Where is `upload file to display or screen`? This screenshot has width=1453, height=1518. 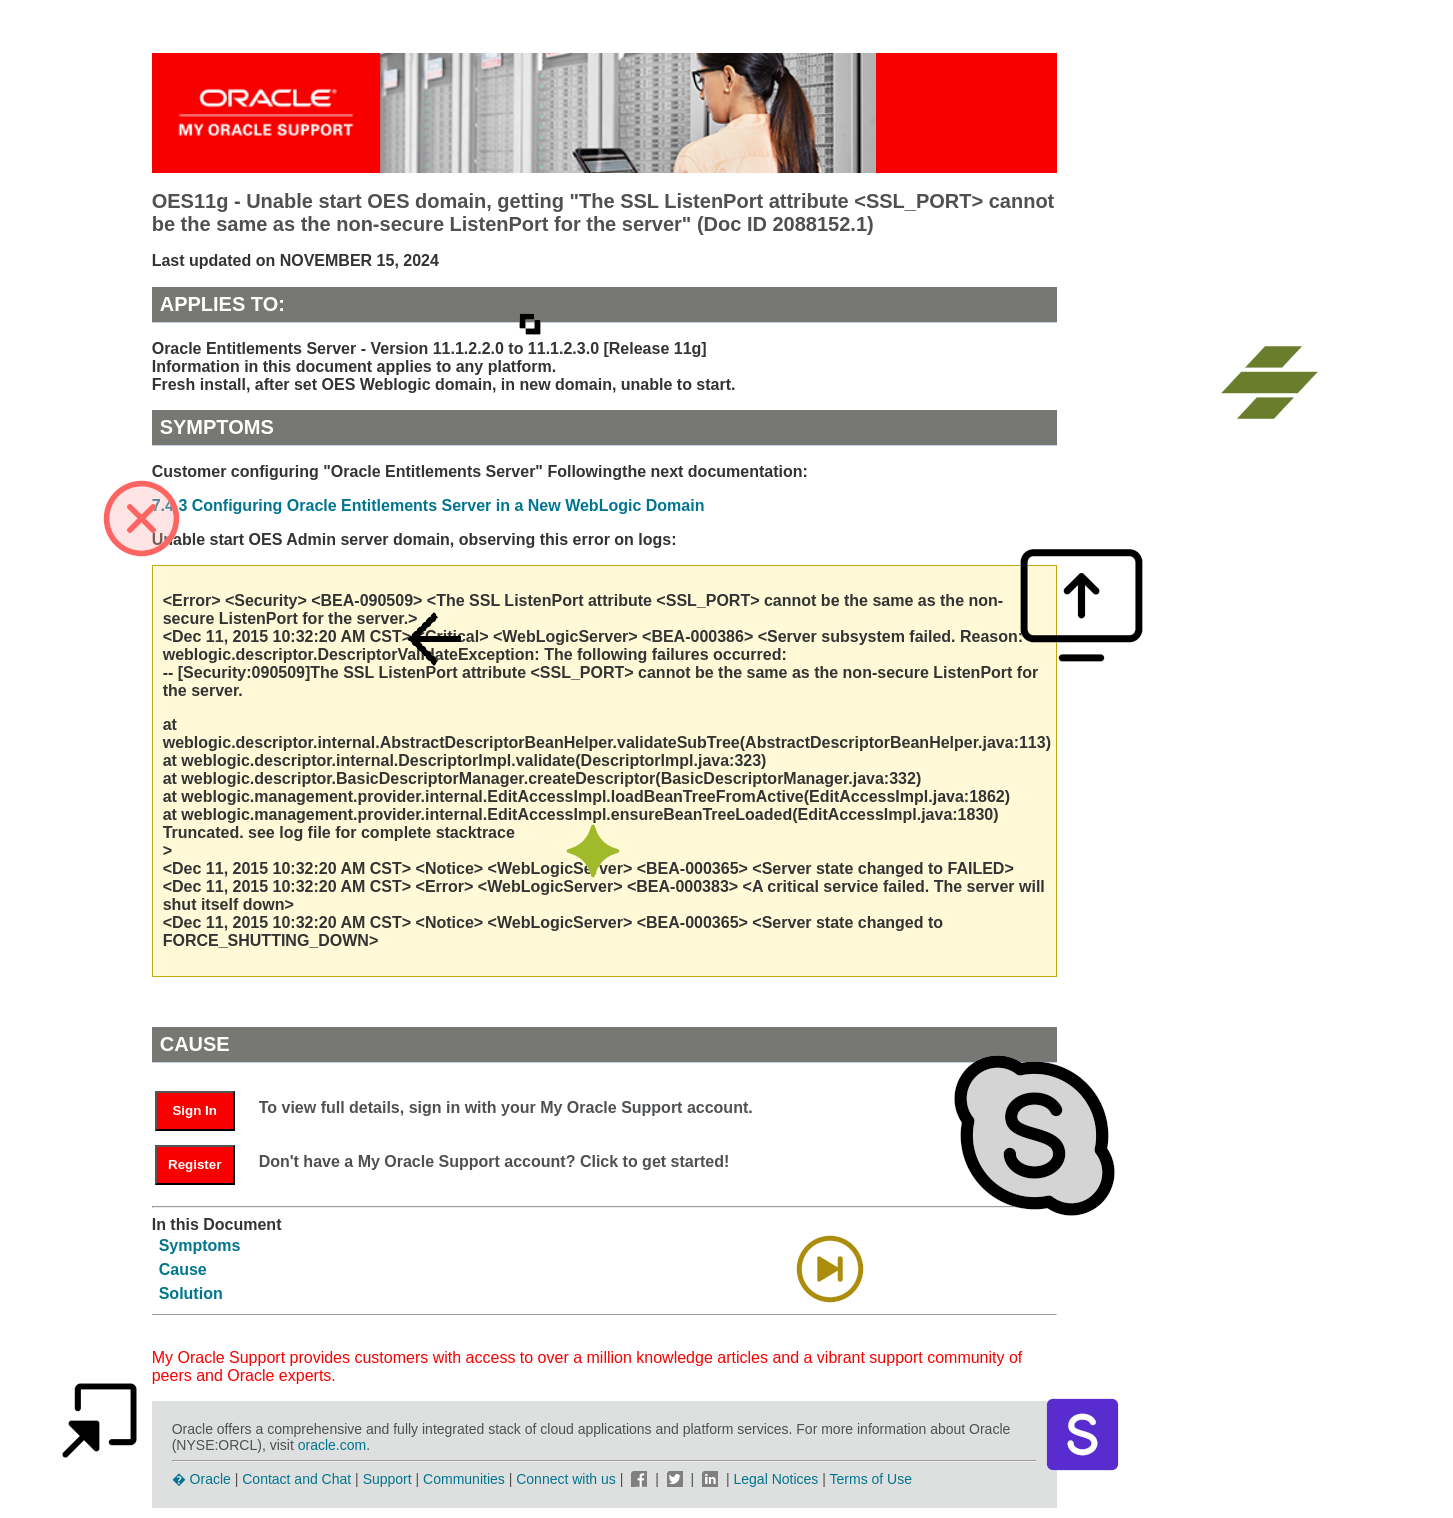 upload file to display or screen is located at coordinates (1081, 600).